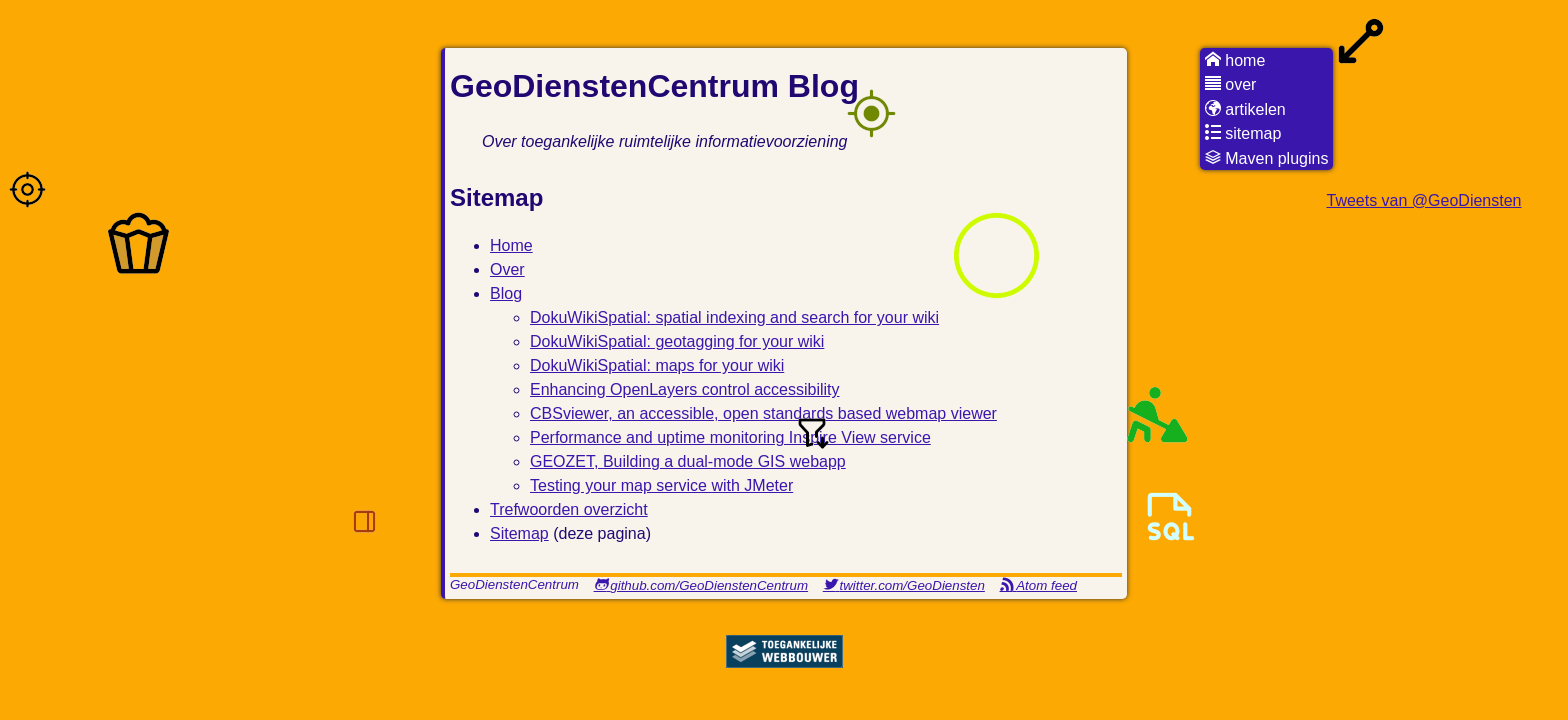 The width and height of the screenshot is (1568, 720). I want to click on unselected option in a radio button group, so click(996, 255).